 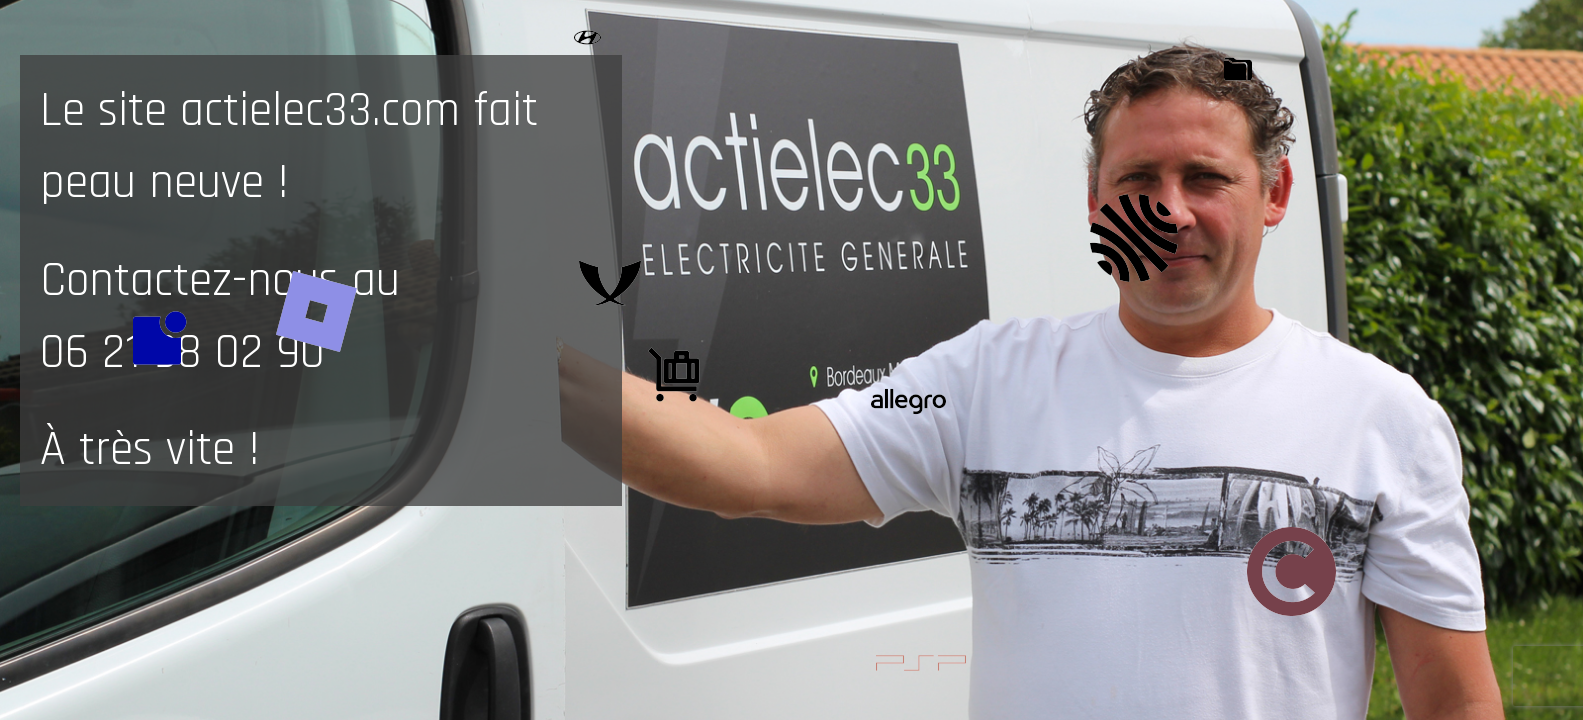 I want to click on view your luggage or baggage information, so click(x=676, y=373).